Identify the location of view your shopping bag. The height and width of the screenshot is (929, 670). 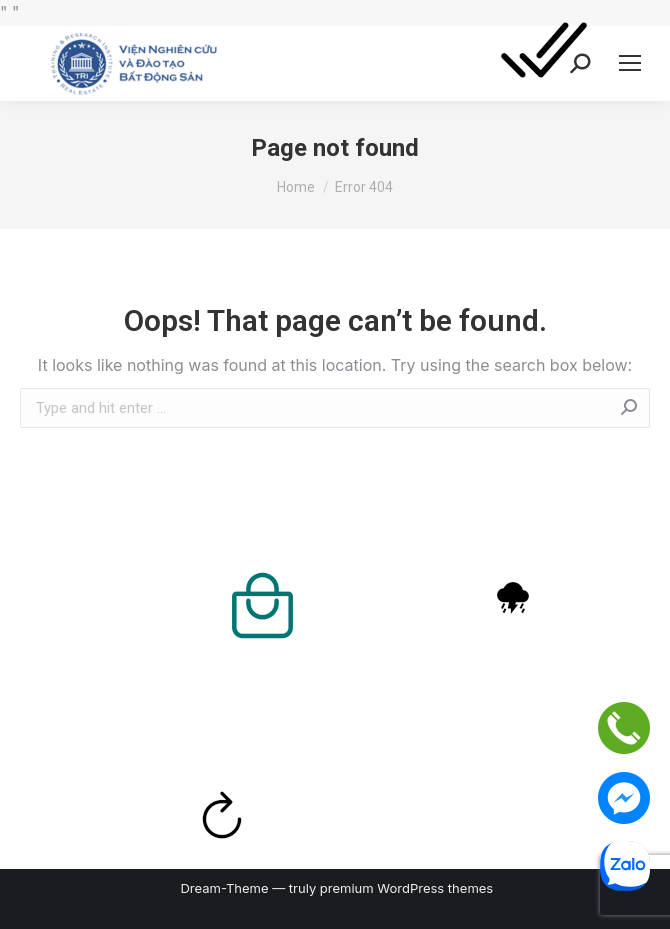
(262, 605).